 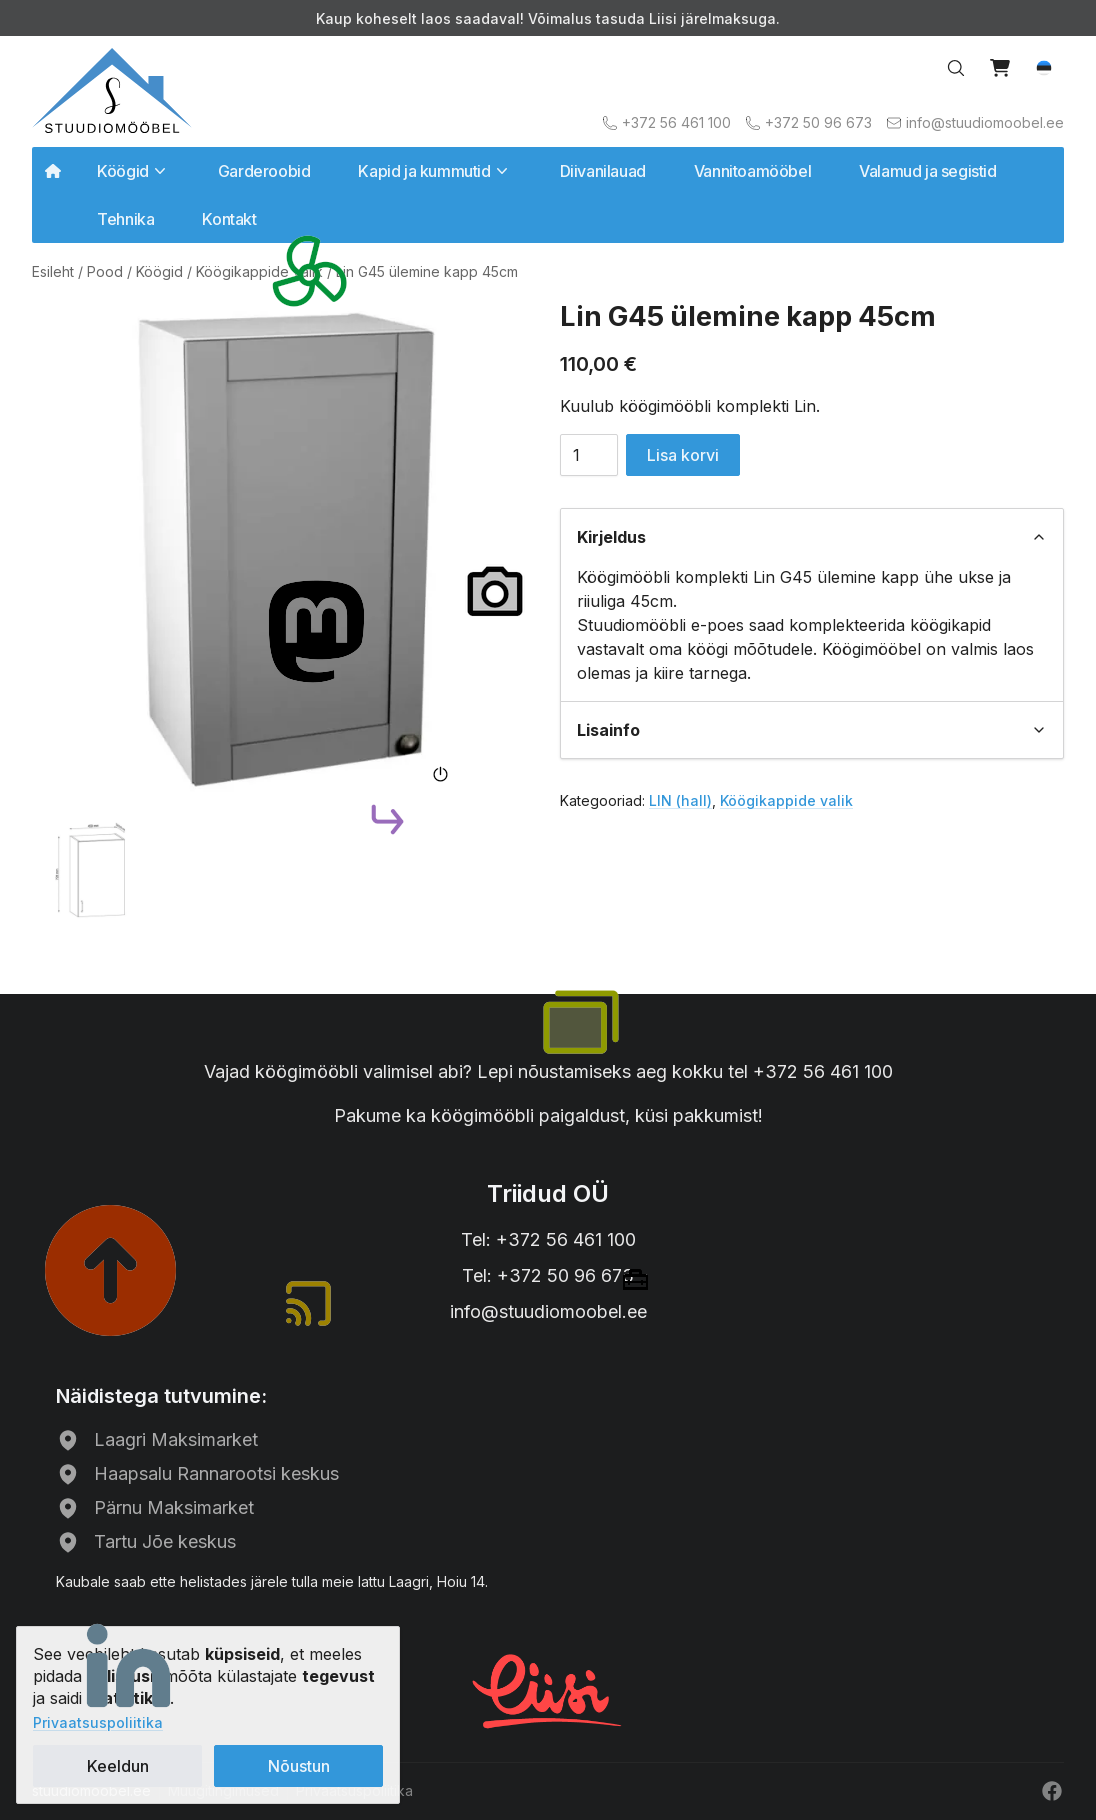 What do you see at coordinates (128, 1665) in the screenshot?
I see `connect with LinkedIn profile` at bounding box center [128, 1665].